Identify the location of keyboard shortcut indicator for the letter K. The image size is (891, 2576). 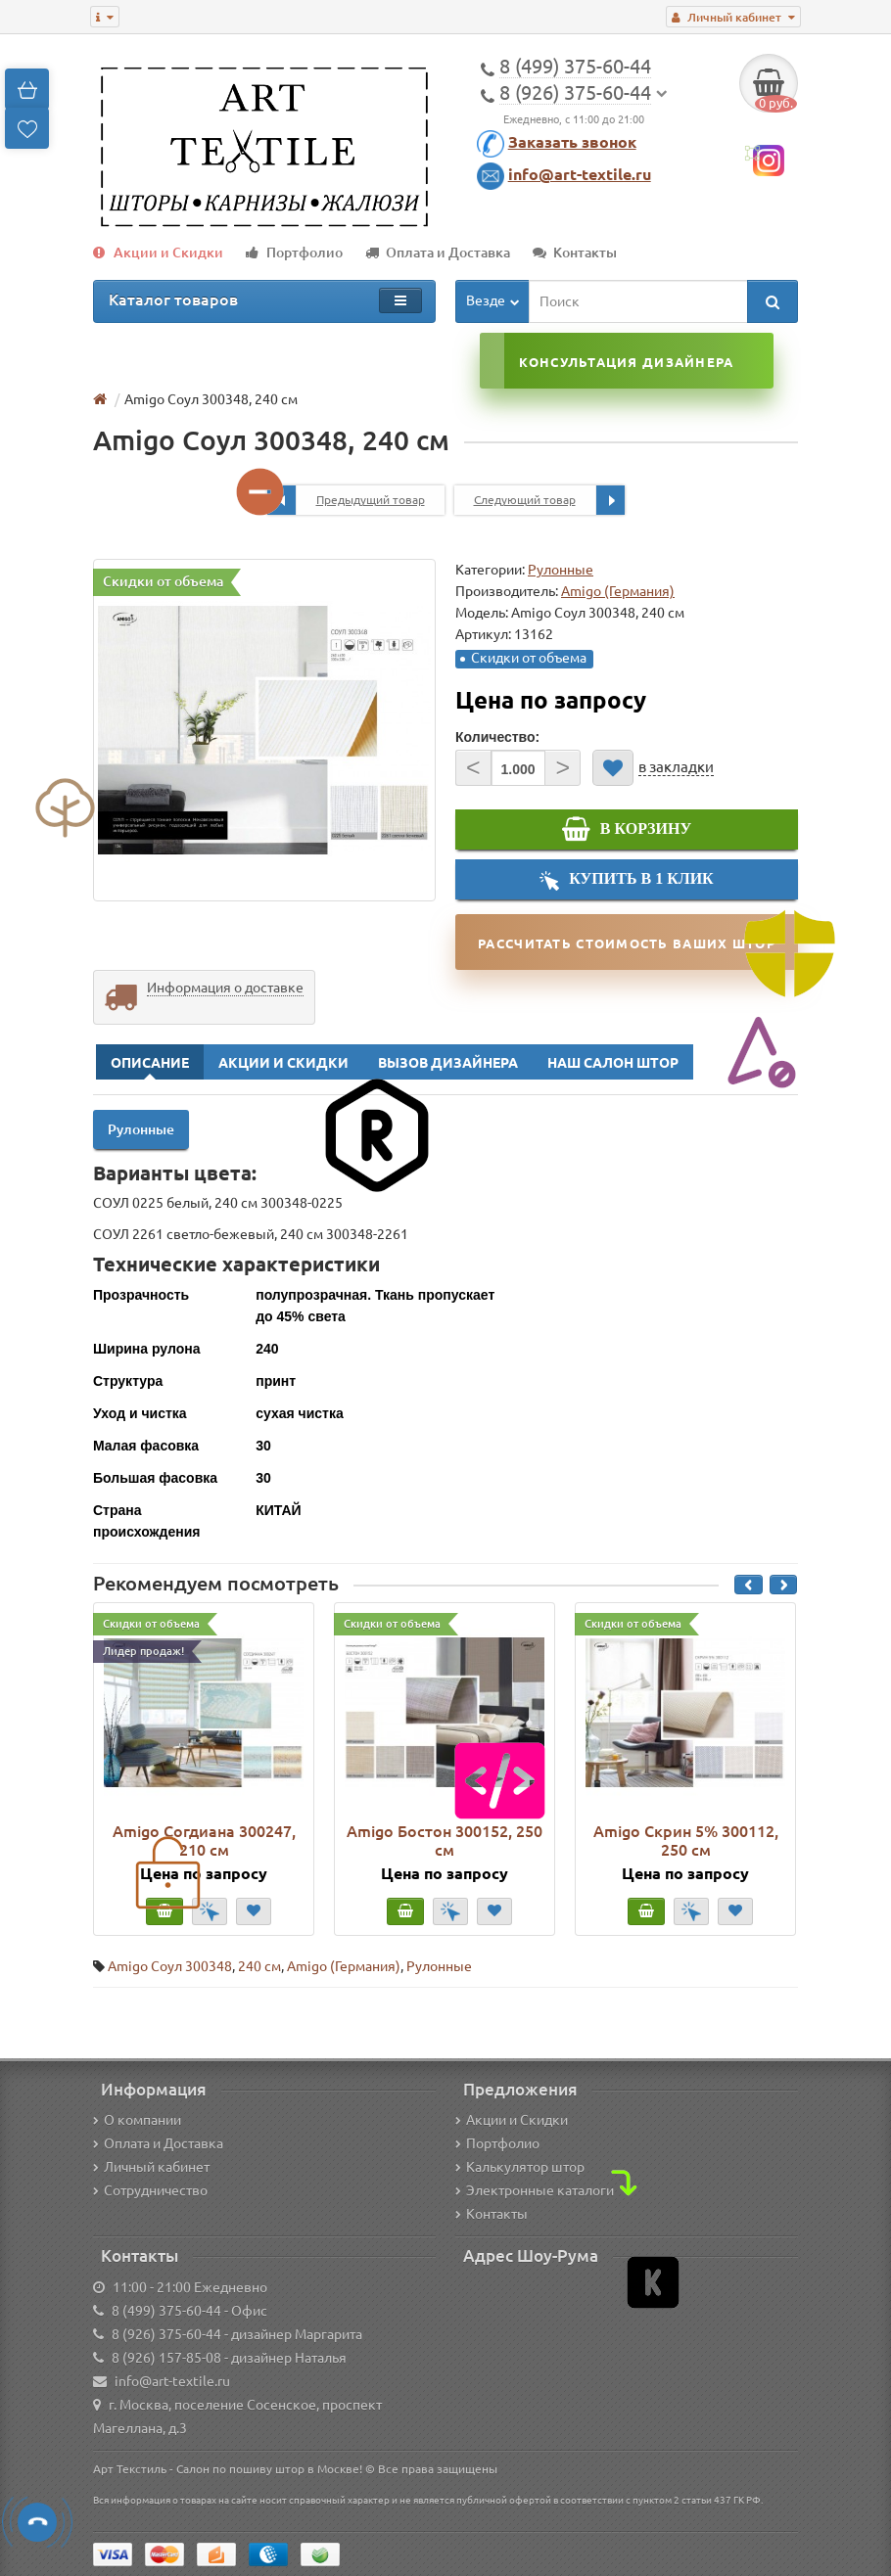
(653, 2282).